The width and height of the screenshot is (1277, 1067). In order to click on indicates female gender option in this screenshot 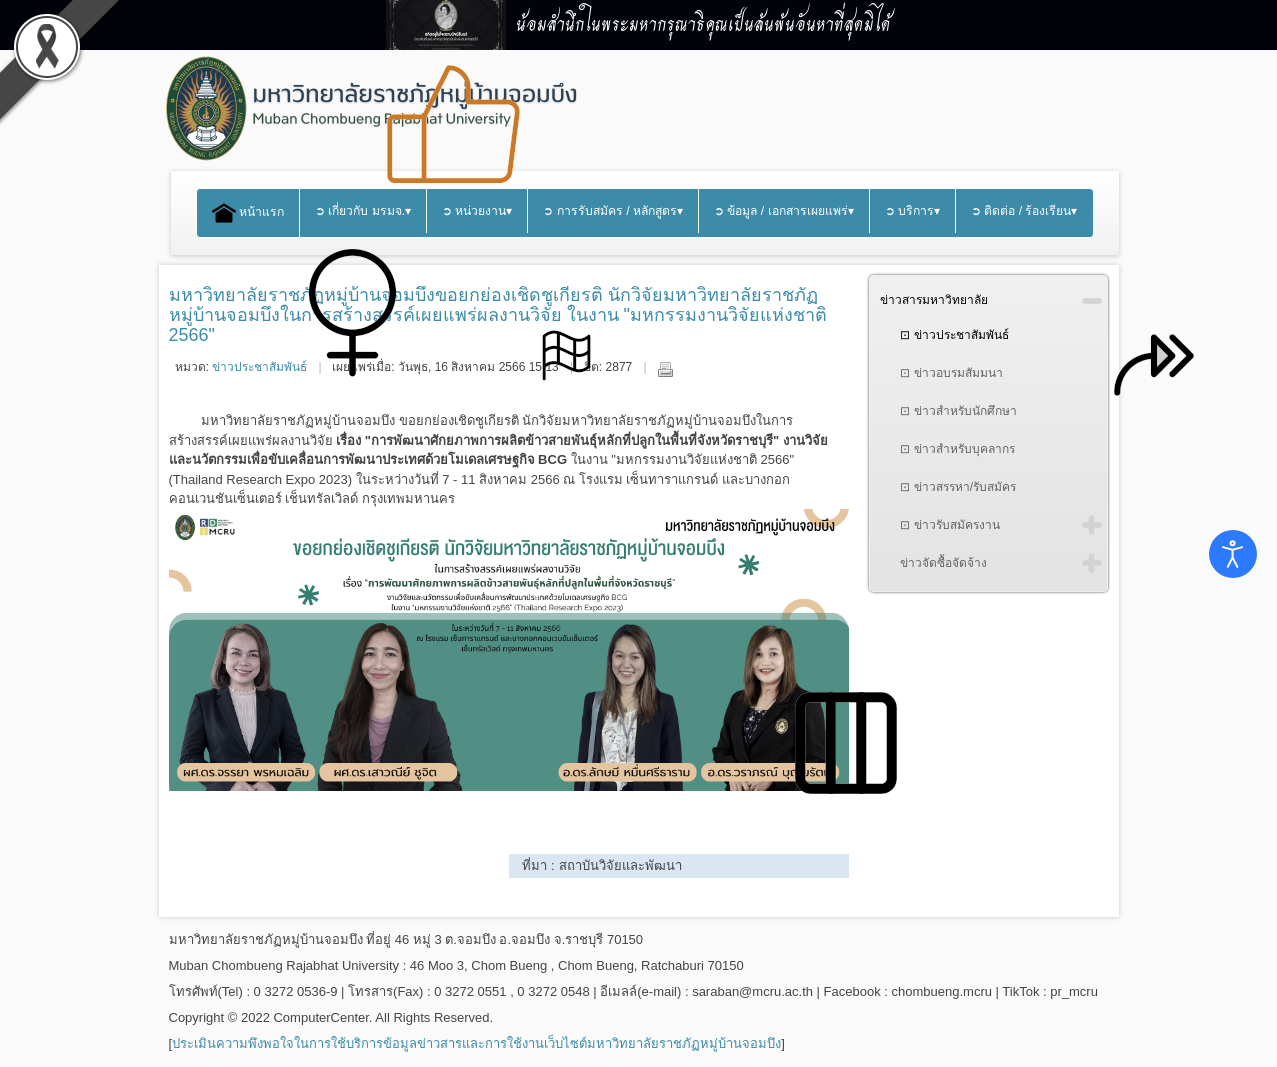, I will do `click(352, 310)`.